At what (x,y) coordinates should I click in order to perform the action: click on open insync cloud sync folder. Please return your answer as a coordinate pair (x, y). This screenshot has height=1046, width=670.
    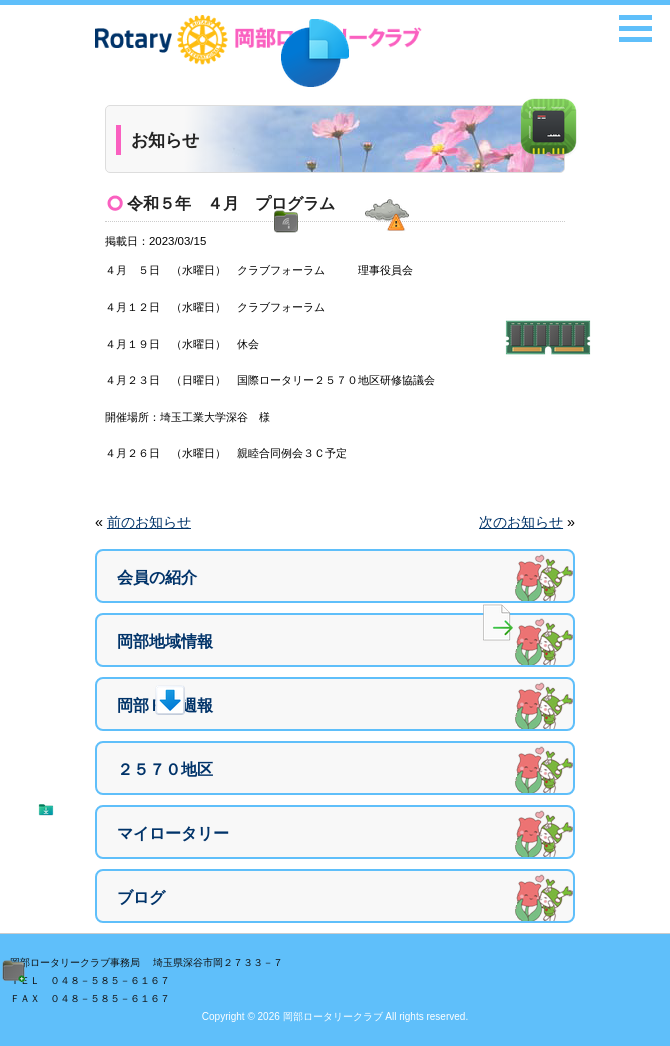
    Looking at the image, I should click on (286, 221).